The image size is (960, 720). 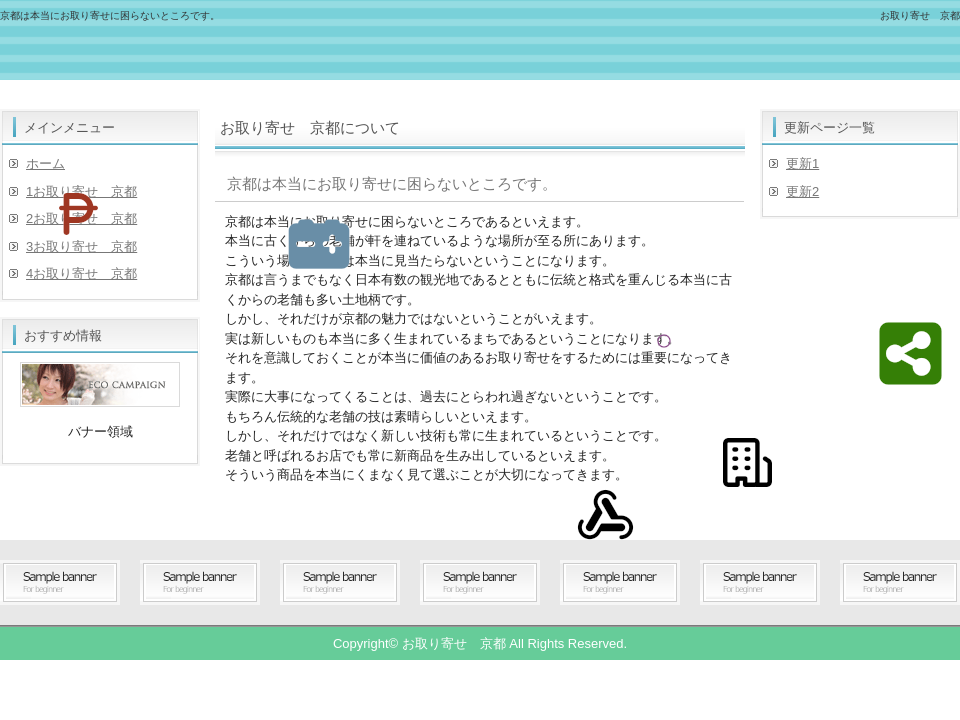 I want to click on check vehicle battery status, so click(x=319, y=246).